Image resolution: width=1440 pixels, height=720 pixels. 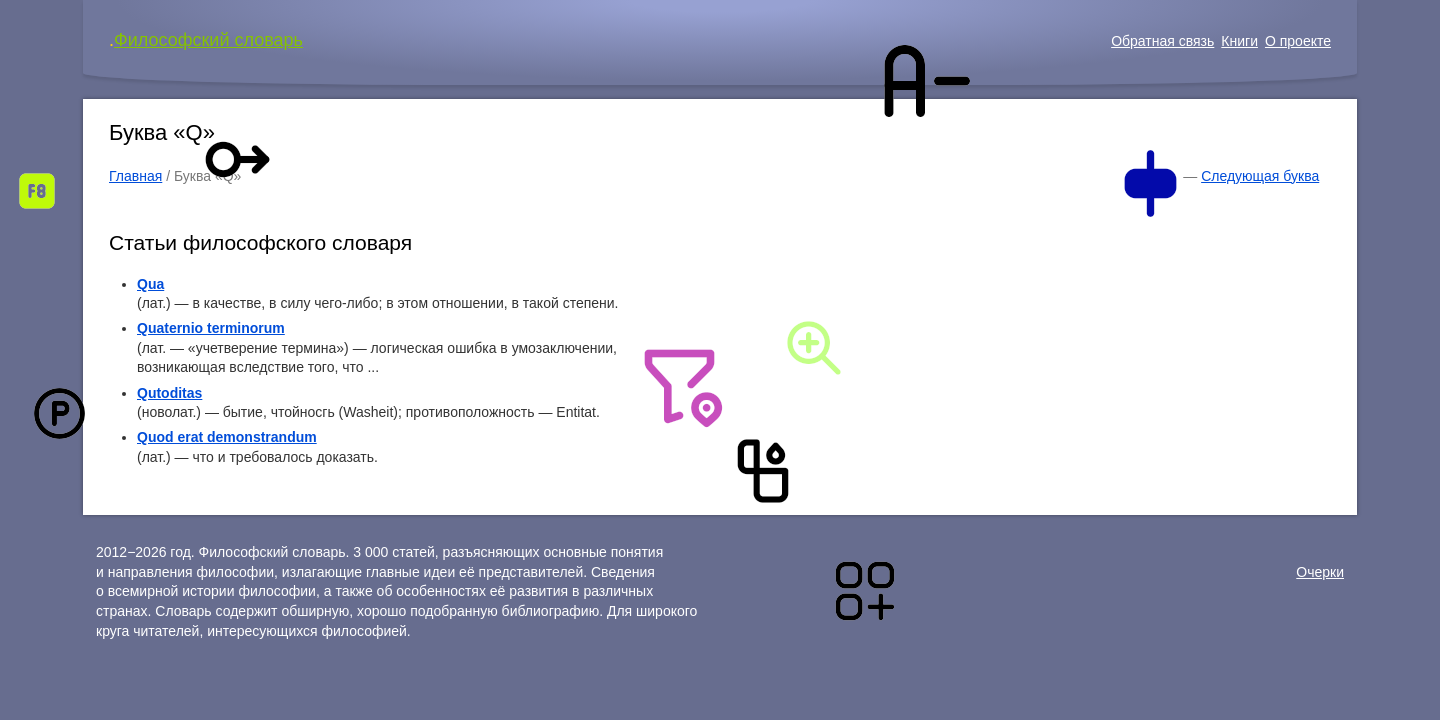 What do you see at coordinates (814, 348) in the screenshot?
I see `zoom in on content or image` at bounding box center [814, 348].